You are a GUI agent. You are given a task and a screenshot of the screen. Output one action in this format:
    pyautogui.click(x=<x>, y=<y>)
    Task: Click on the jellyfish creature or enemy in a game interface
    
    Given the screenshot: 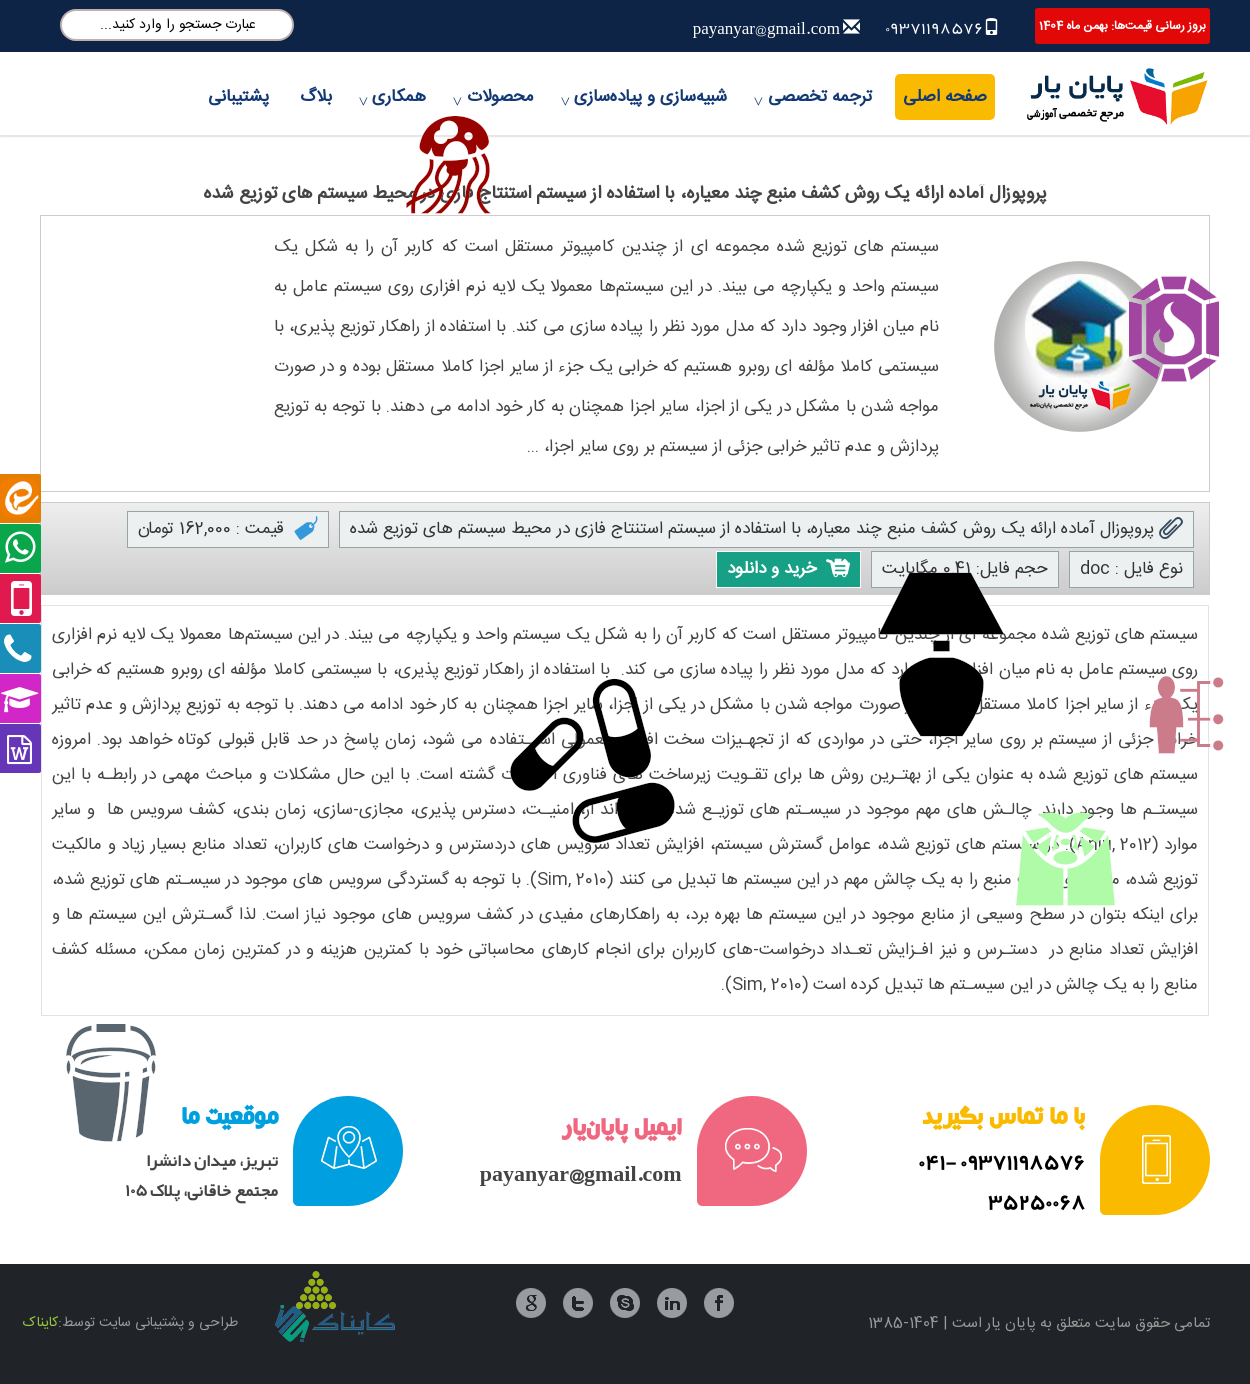 What is the action you would take?
    pyautogui.click(x=454, y=164)
    